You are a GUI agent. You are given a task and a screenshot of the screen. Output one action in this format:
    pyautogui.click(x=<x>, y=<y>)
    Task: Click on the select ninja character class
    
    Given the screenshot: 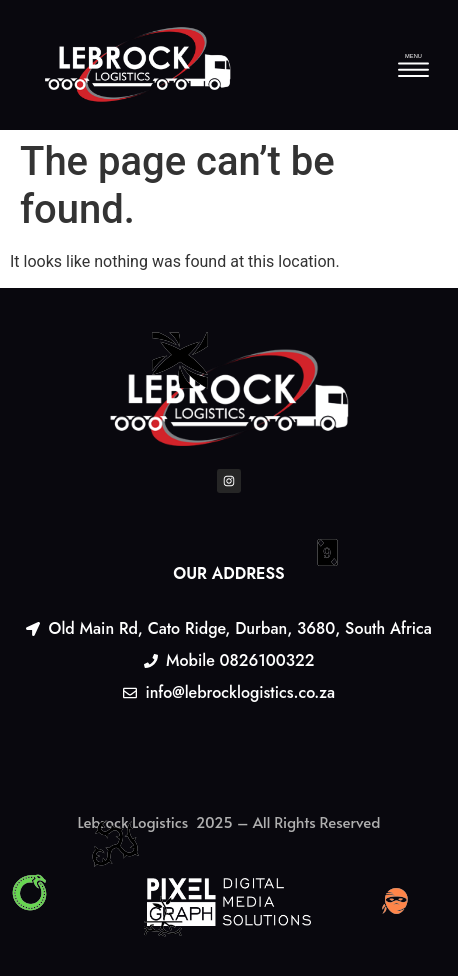 What is the action you would take?
    pyautogui.click(x=395, y=901)
    